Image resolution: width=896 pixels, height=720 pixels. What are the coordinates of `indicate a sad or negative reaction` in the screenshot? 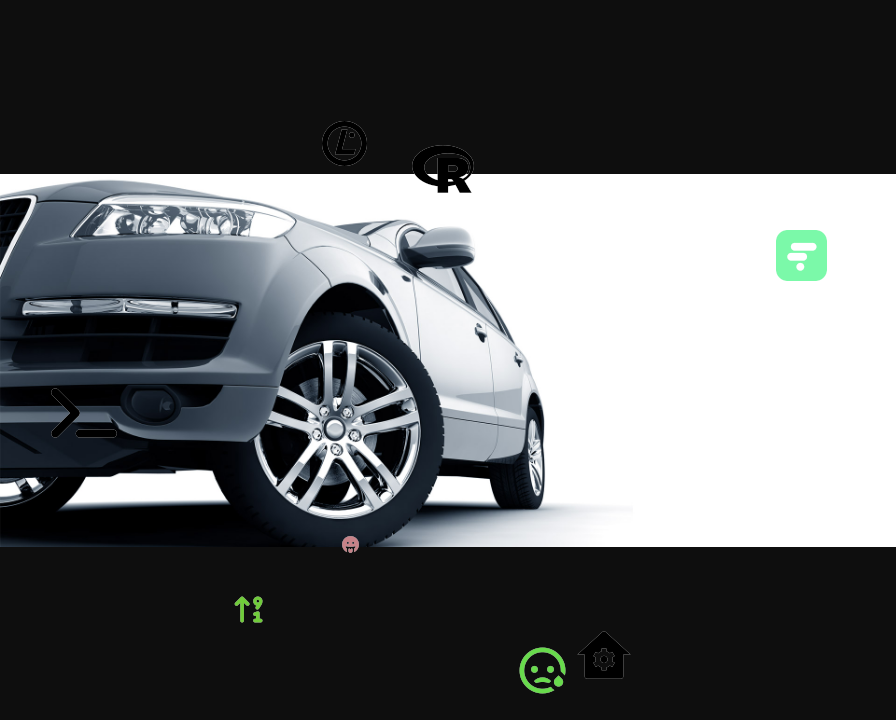 It's located at (542, 670).